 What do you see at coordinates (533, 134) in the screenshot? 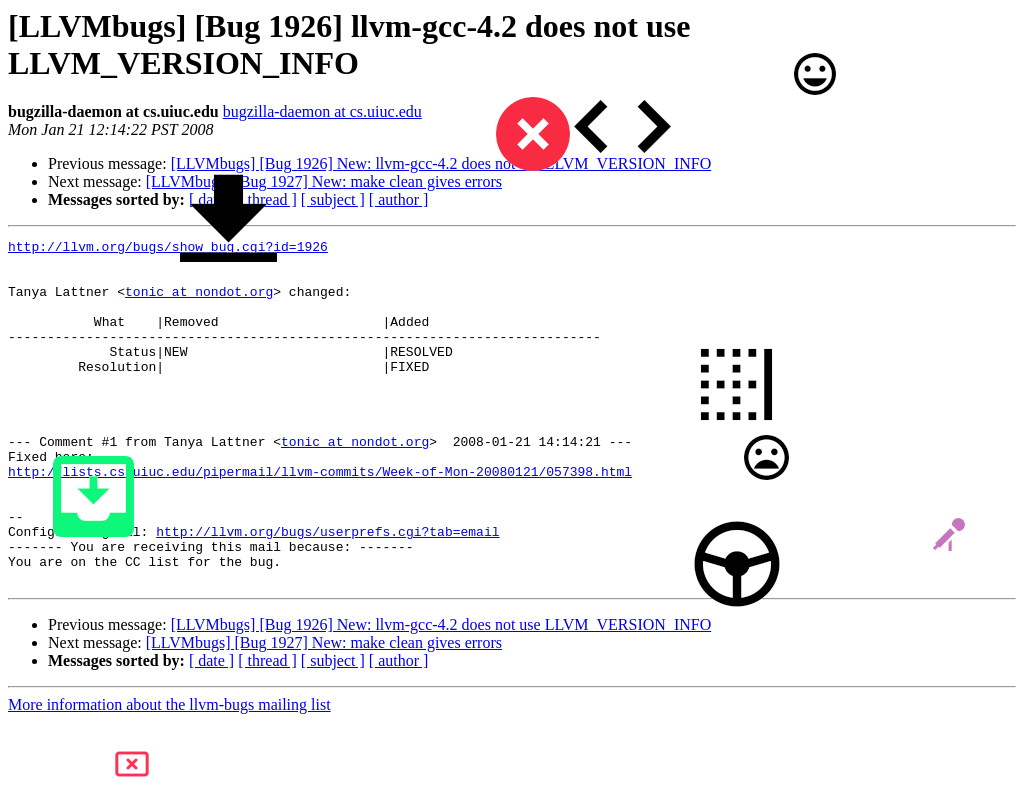
I see `close or dismiss a dialog` at bounding box center [533, 134].